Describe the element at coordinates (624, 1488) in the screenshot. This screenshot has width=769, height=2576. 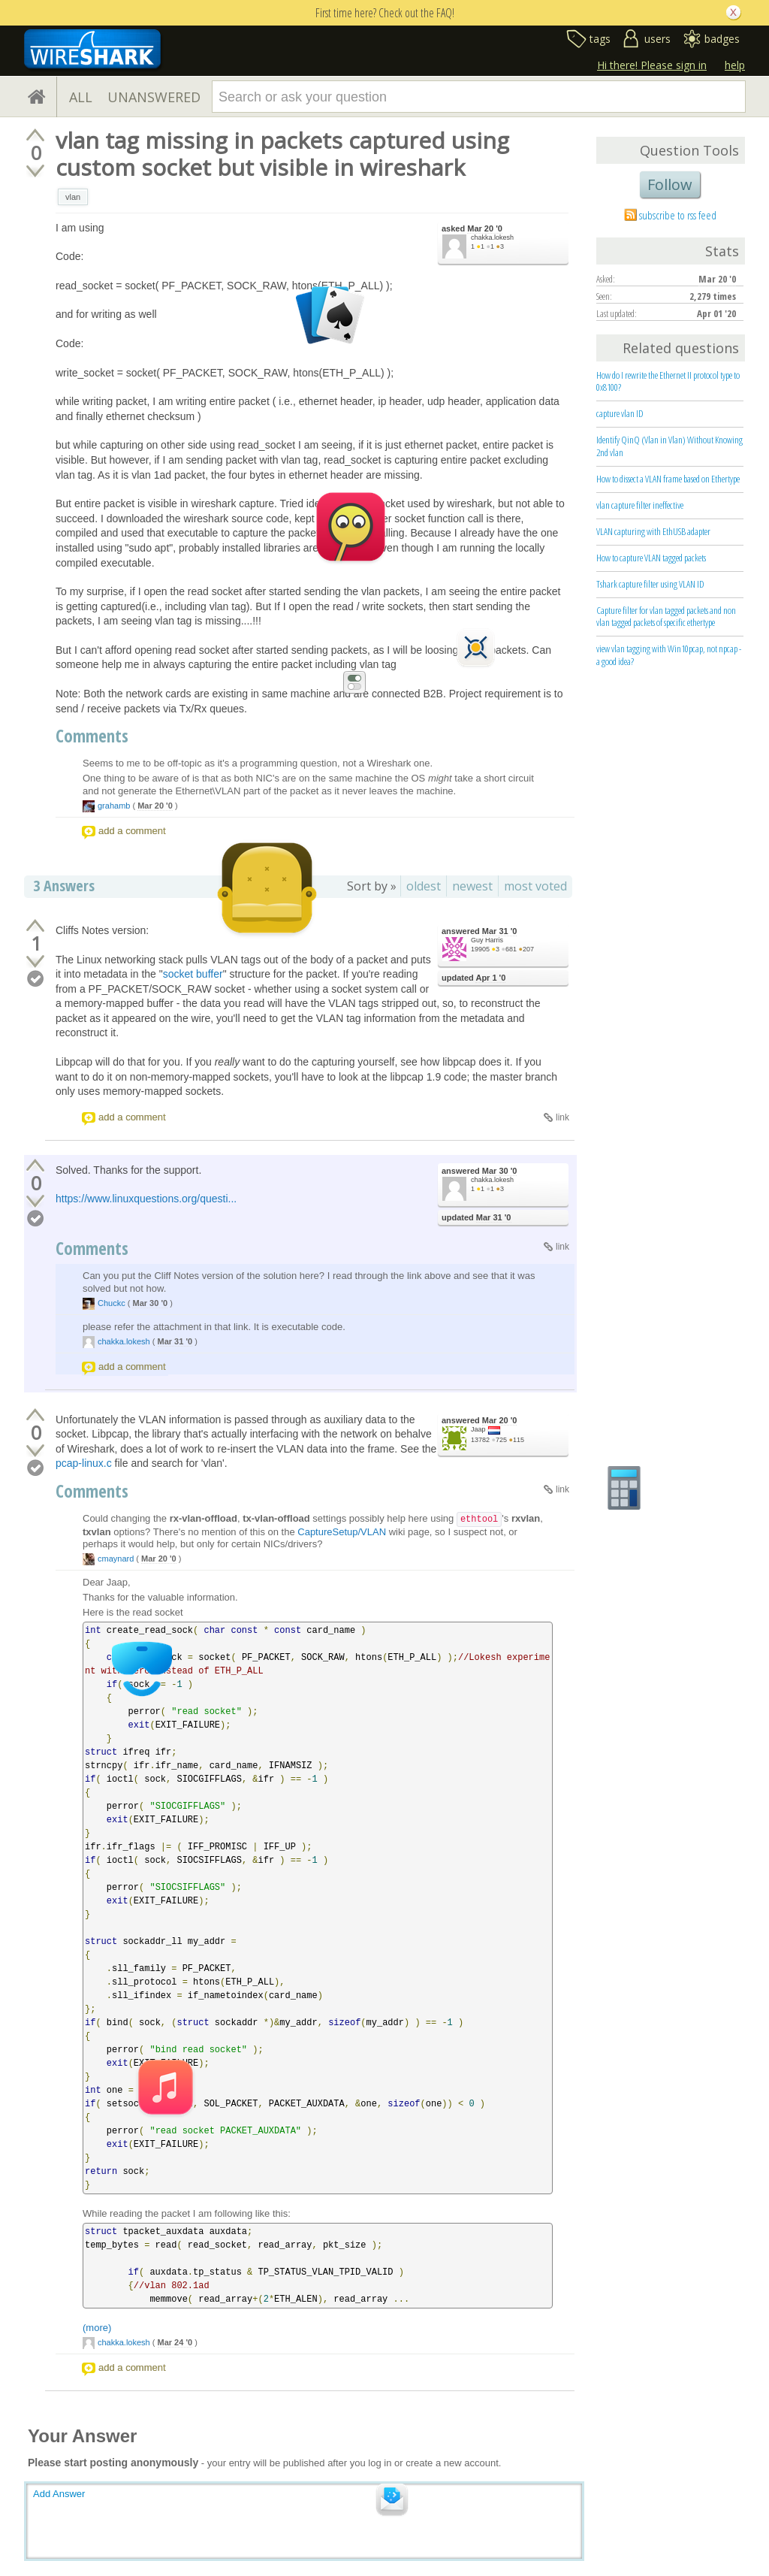
I see `open the calculator app` at that location.